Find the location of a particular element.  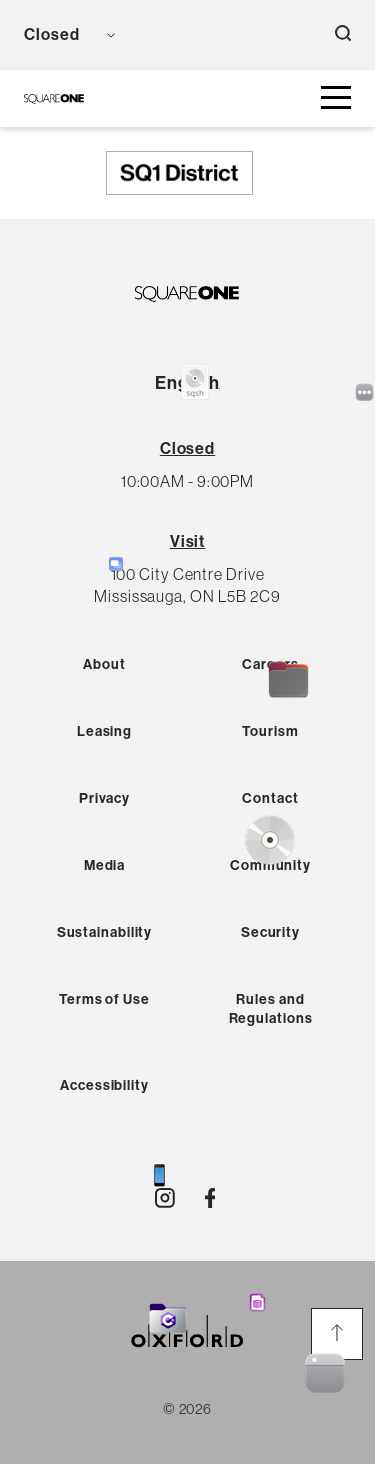

access DVD-RAM drive or disc contents is located at coordinates (270, 840).